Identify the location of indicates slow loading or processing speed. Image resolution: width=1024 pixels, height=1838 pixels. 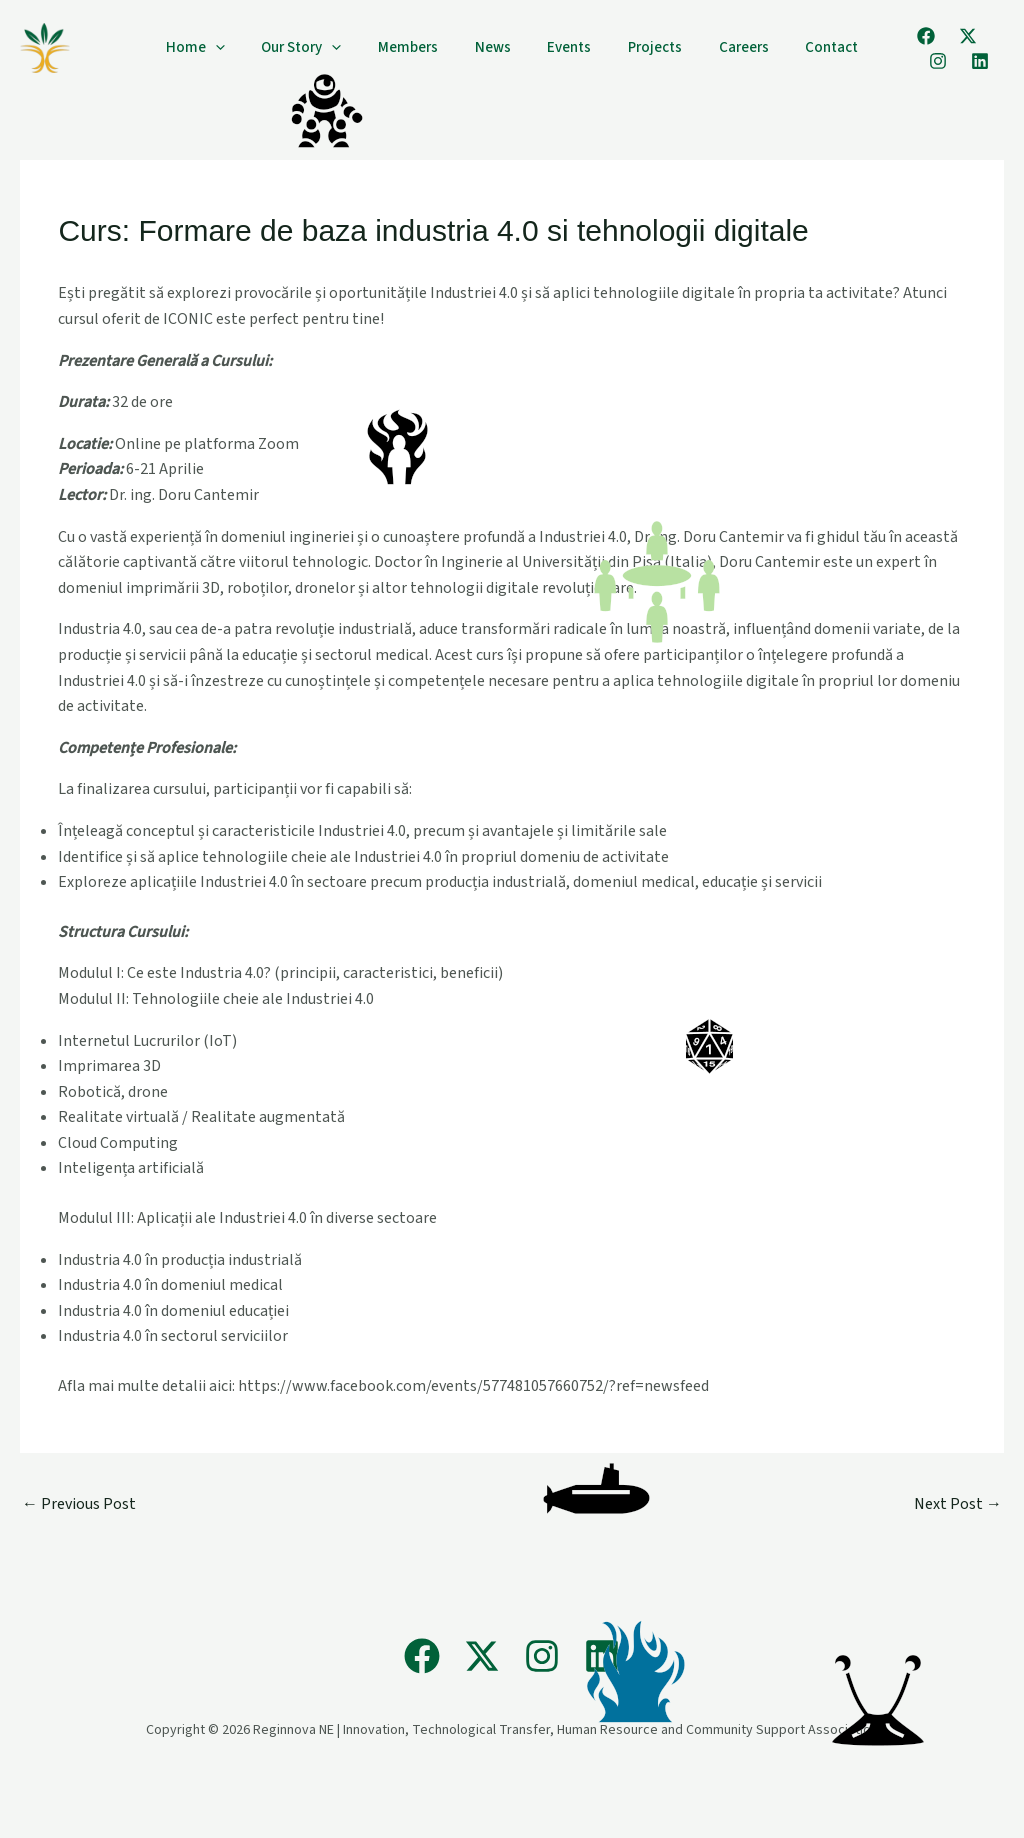
(878, 1698).